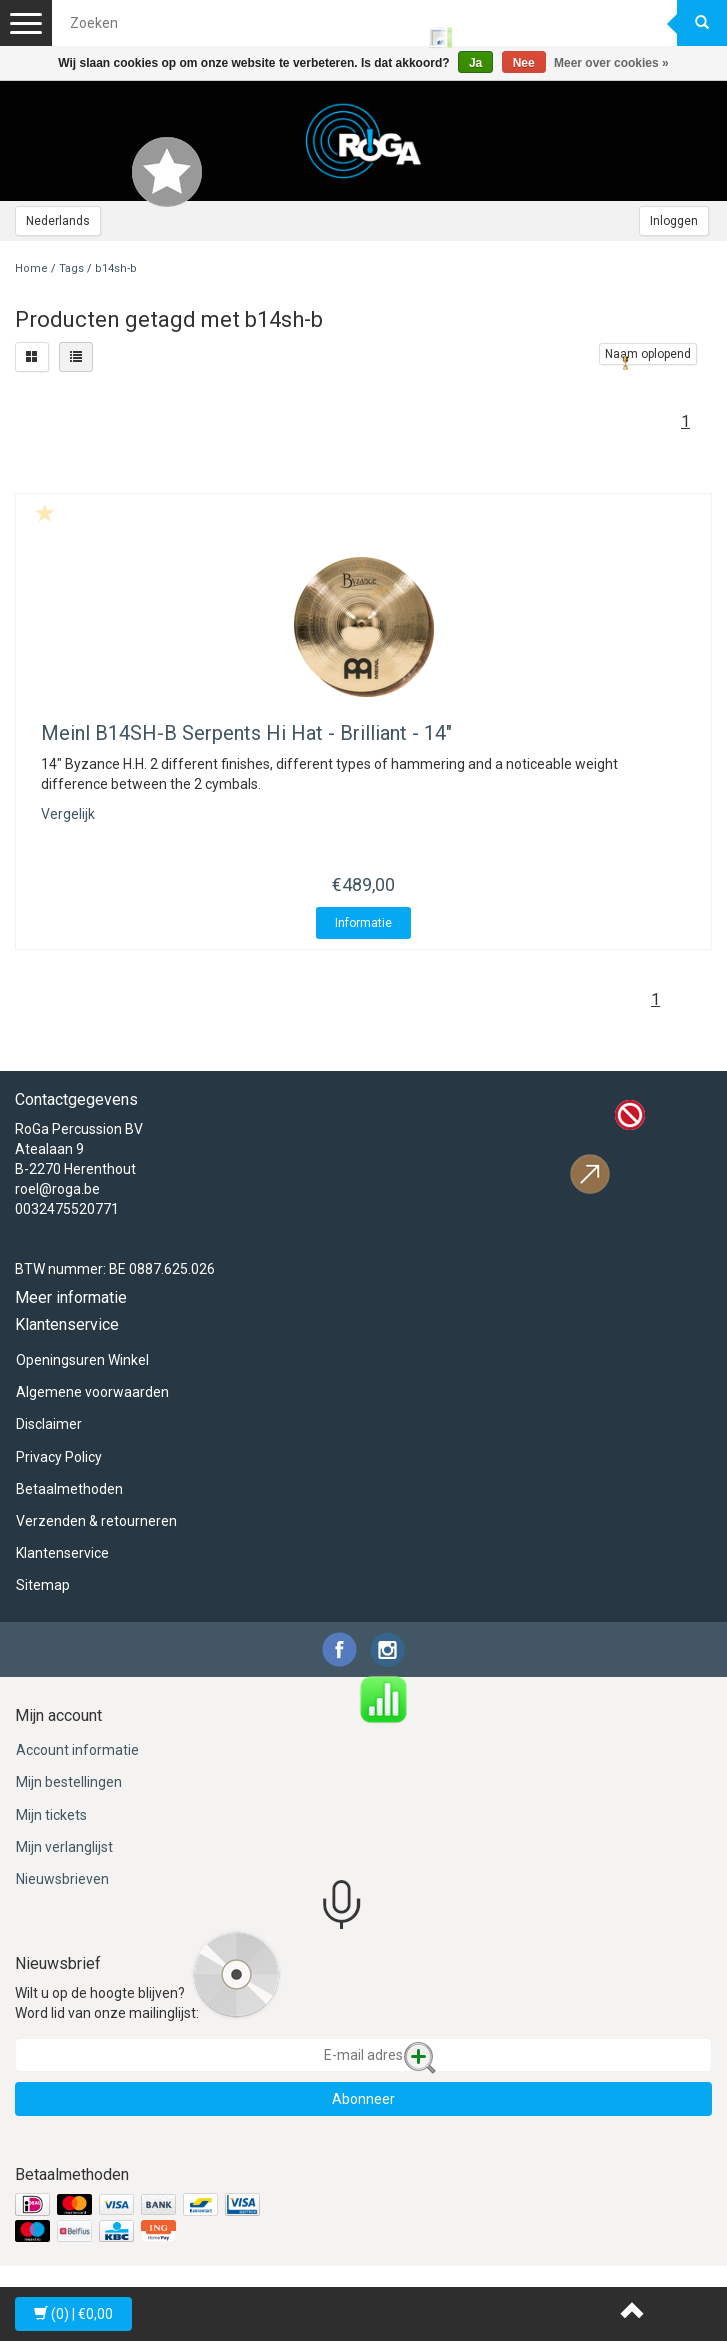 The image size is (727, 2341). I want to click on remove a group or team, so click(630, 1115).